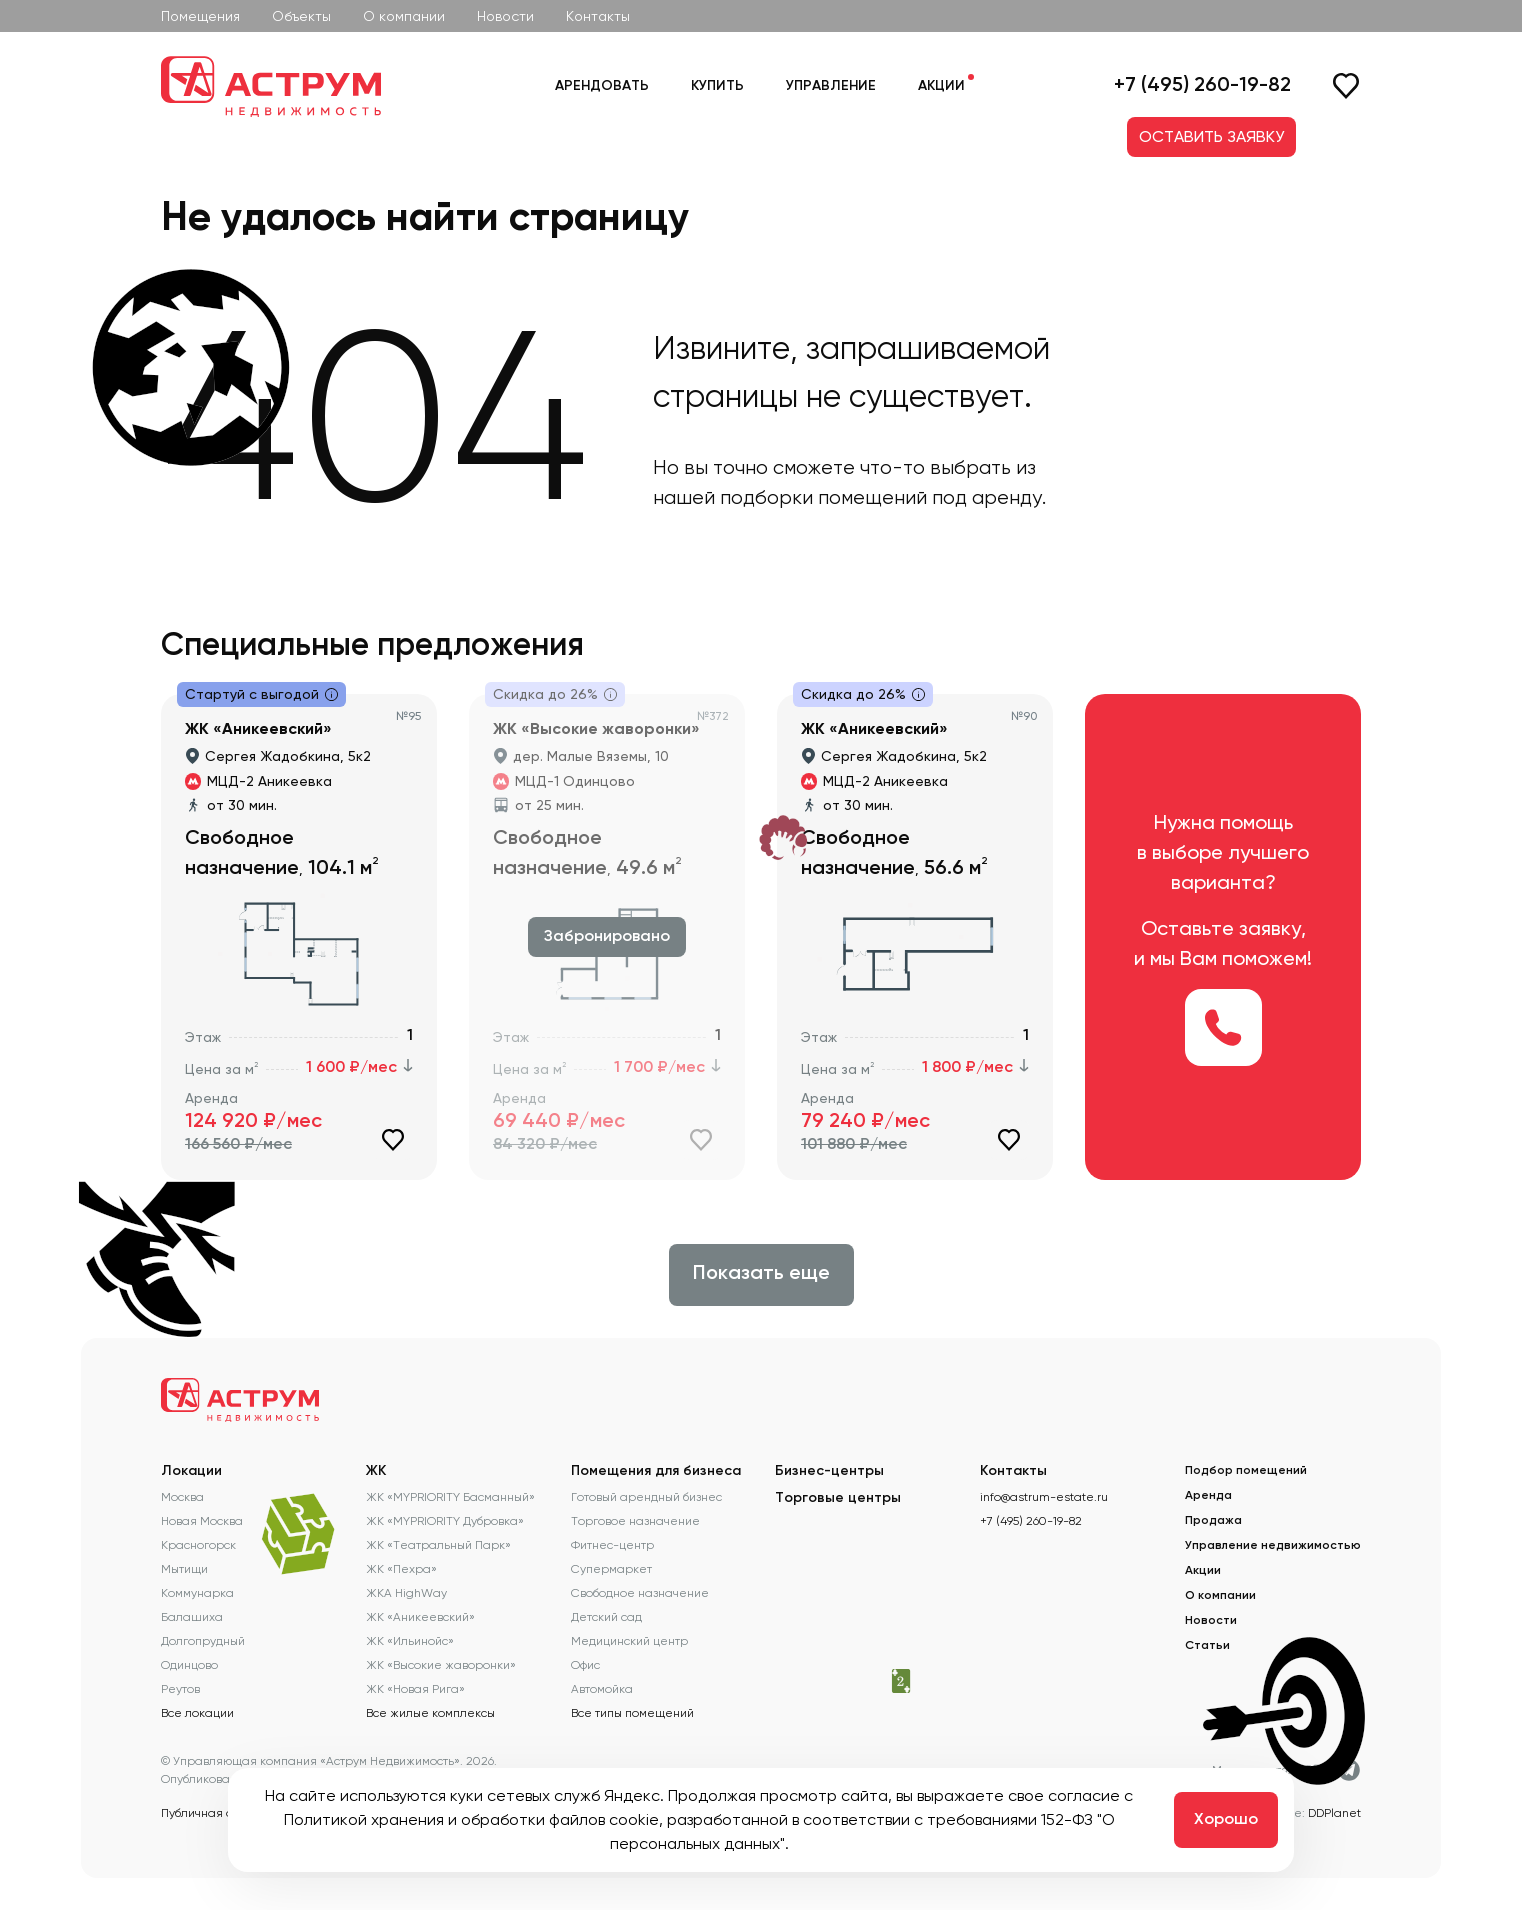  What do you see at coordinates (192, 369) in the screenshot?
I see `view world map or global overview` at bounding box center [192, 369].